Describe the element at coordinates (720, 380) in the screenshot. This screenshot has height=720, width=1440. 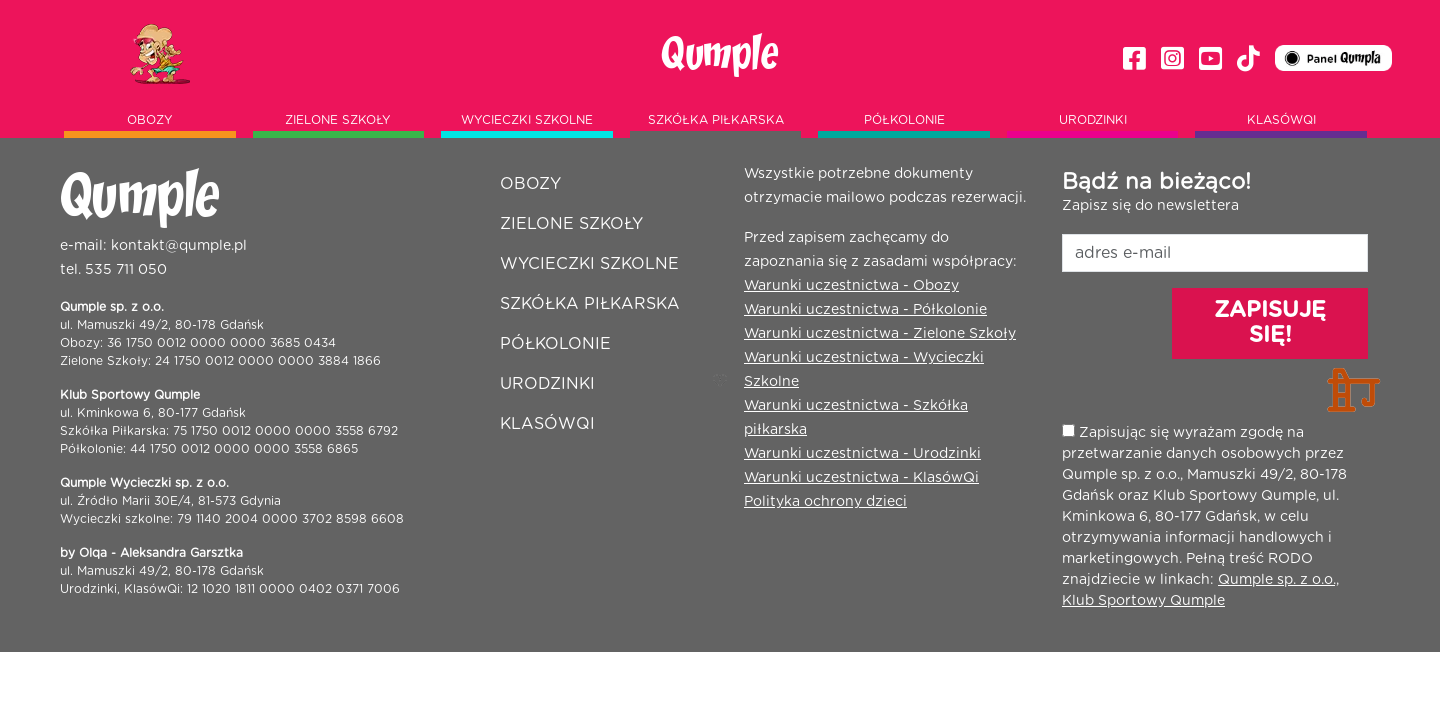
I see `unlike or remove from favorites` at that location.